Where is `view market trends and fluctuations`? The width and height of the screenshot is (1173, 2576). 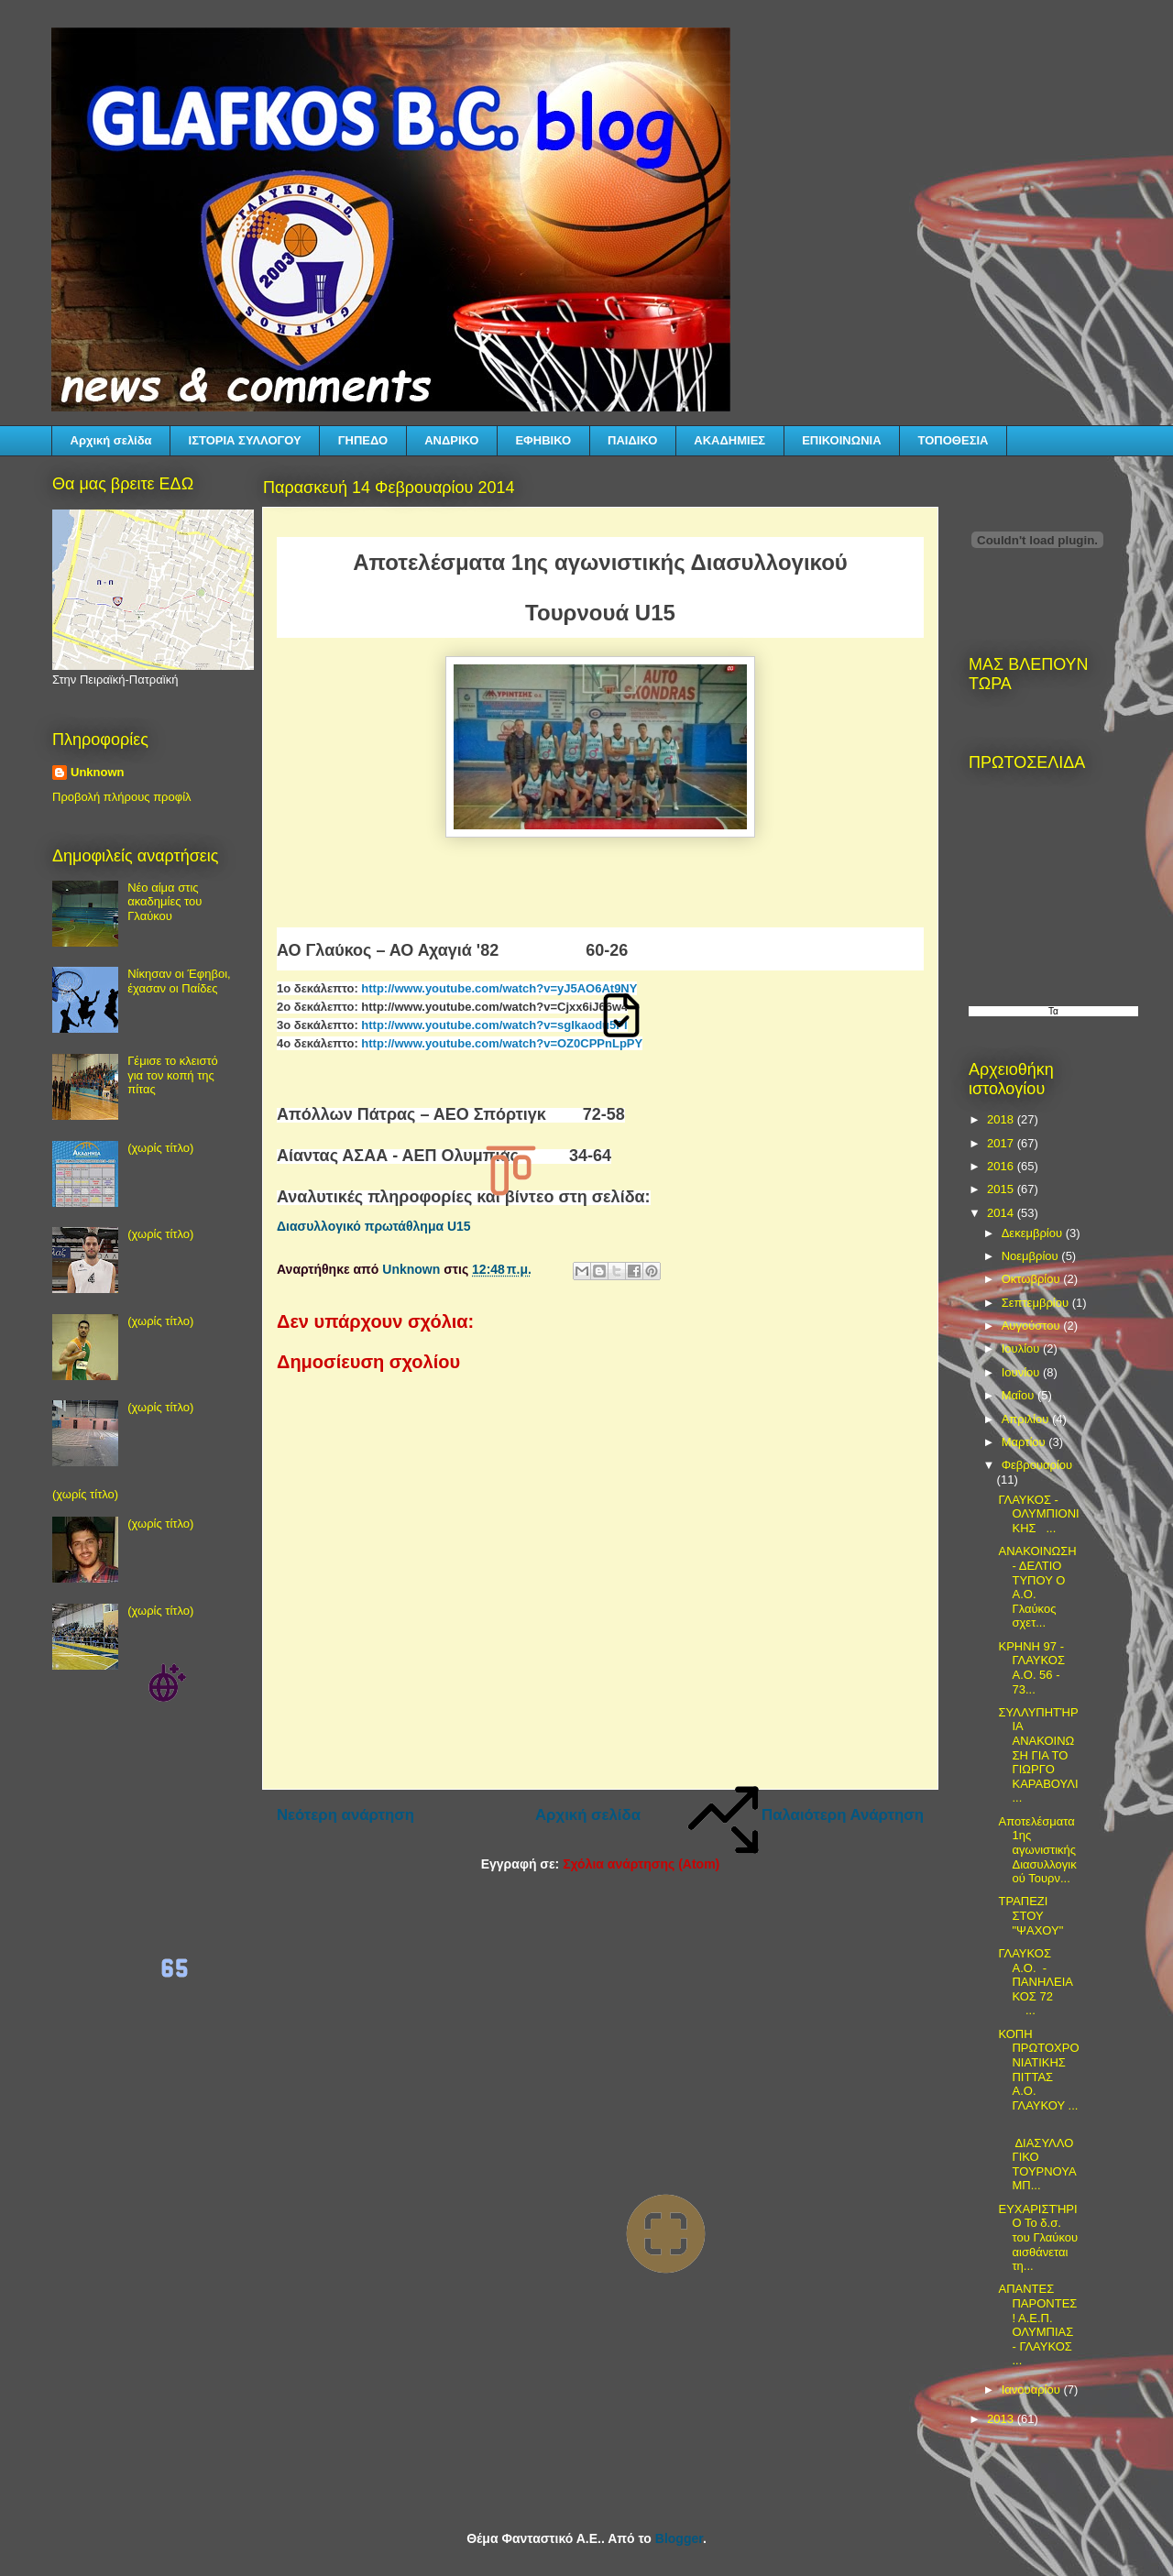
view market trends and fluctuations is located at coordinates (725, 1820).